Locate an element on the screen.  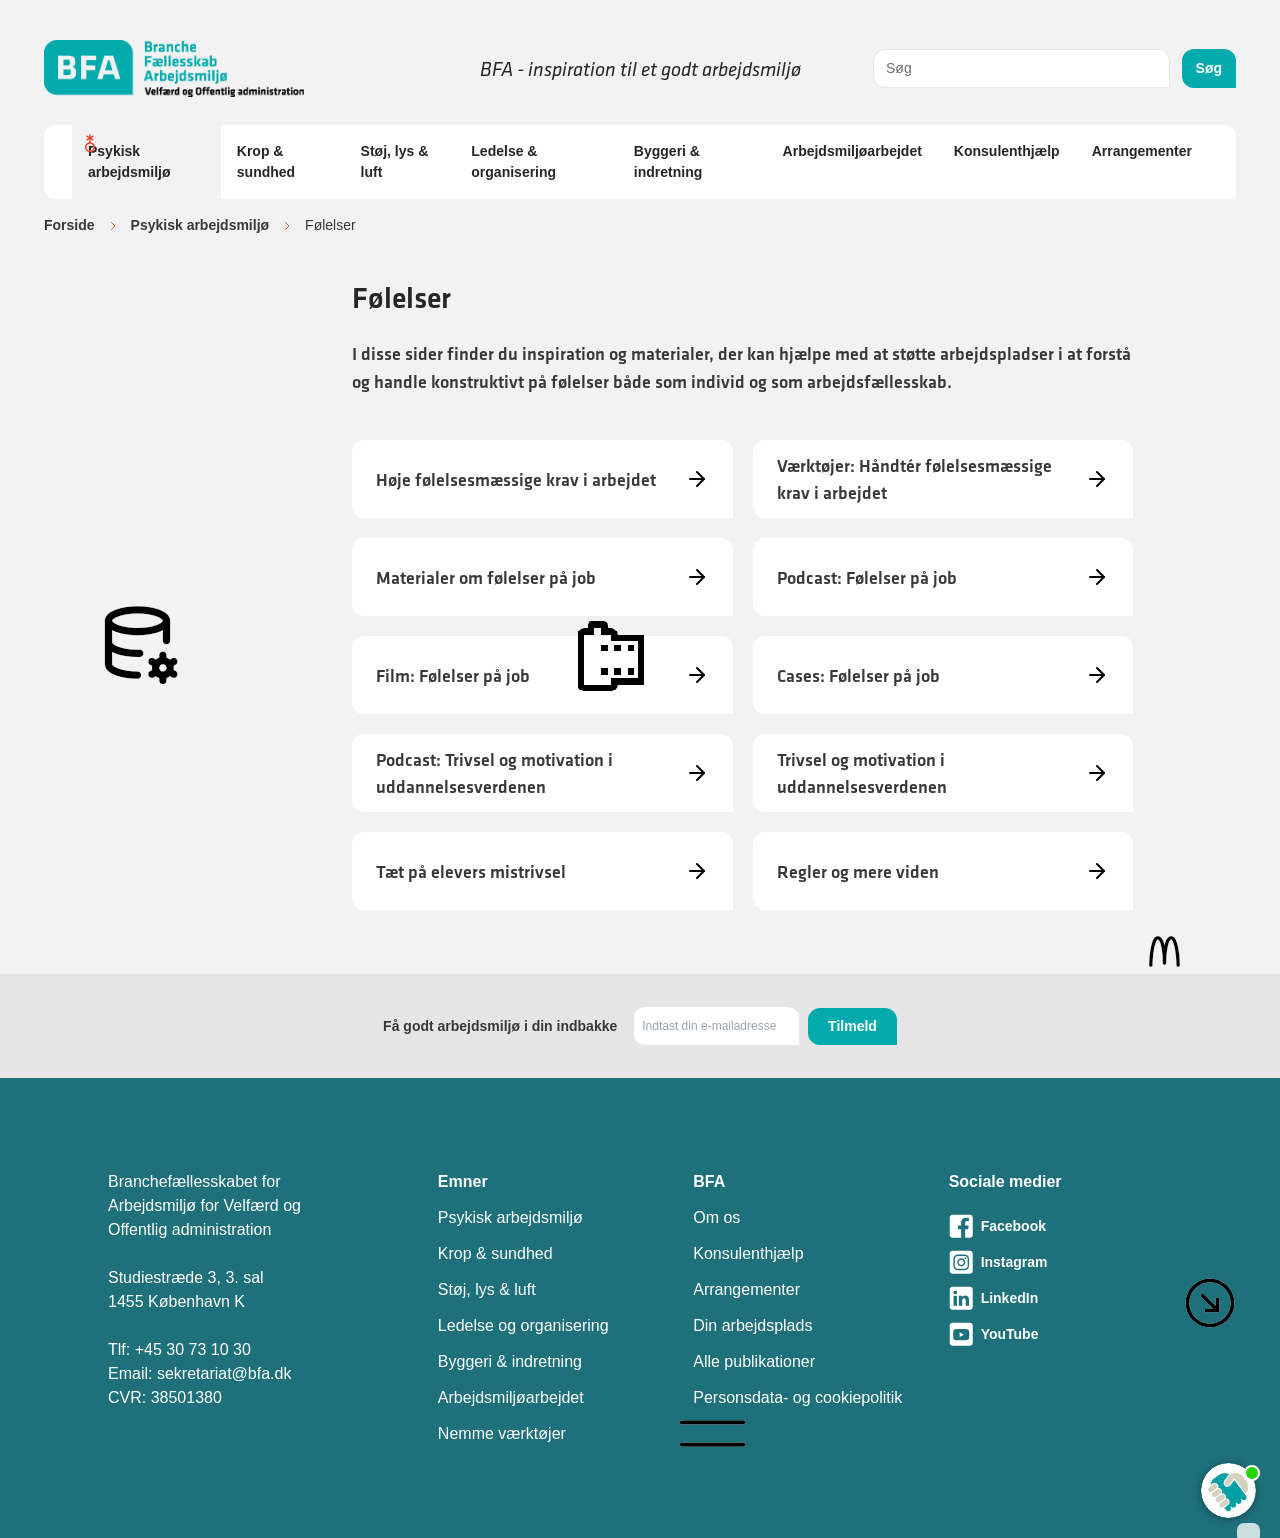
indicates equality or comparison between values is located at coordinates (712, 1433).